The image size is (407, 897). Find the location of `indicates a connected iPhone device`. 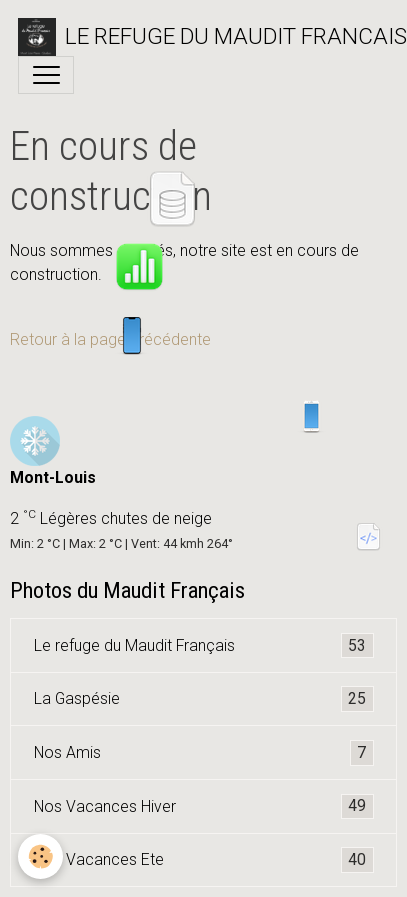

indicates a connected iPhone device is located at coordinates (132, 336).